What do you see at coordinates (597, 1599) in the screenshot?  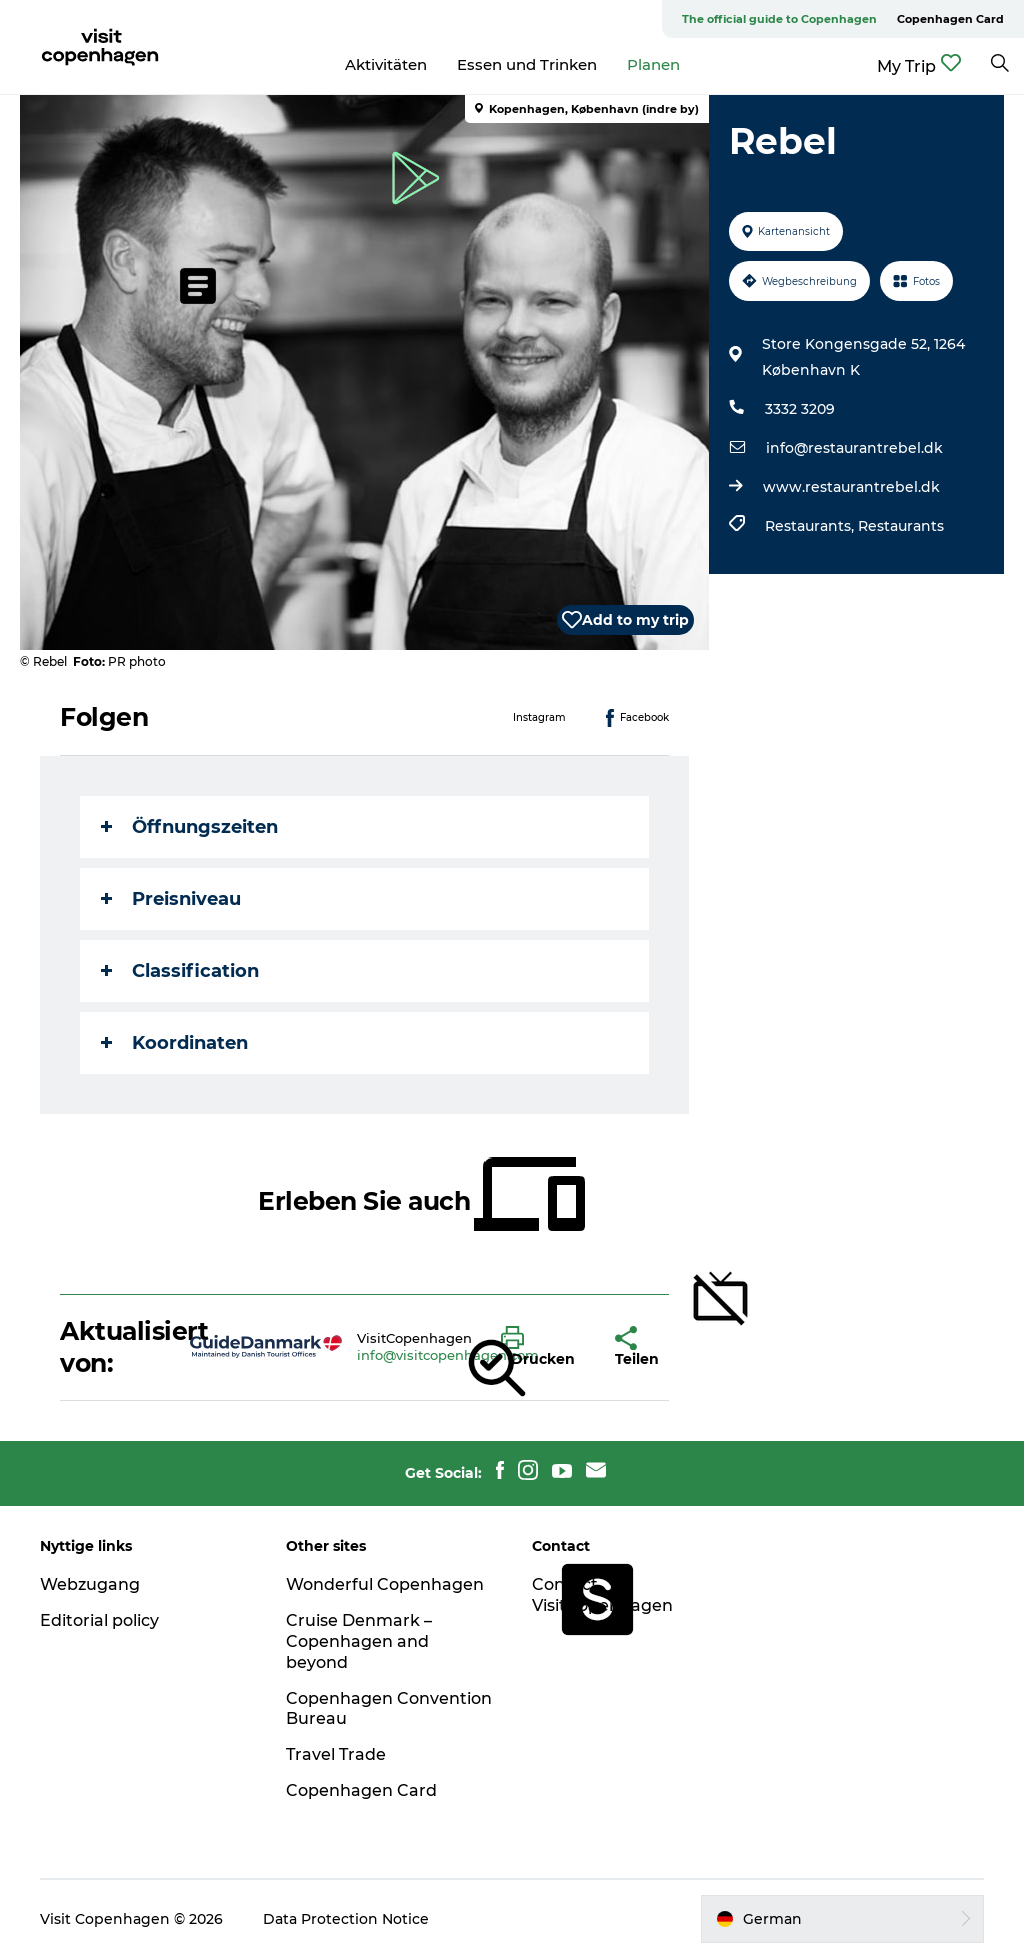 I see `stripe payment integration` at bounding box center [597, 1599].